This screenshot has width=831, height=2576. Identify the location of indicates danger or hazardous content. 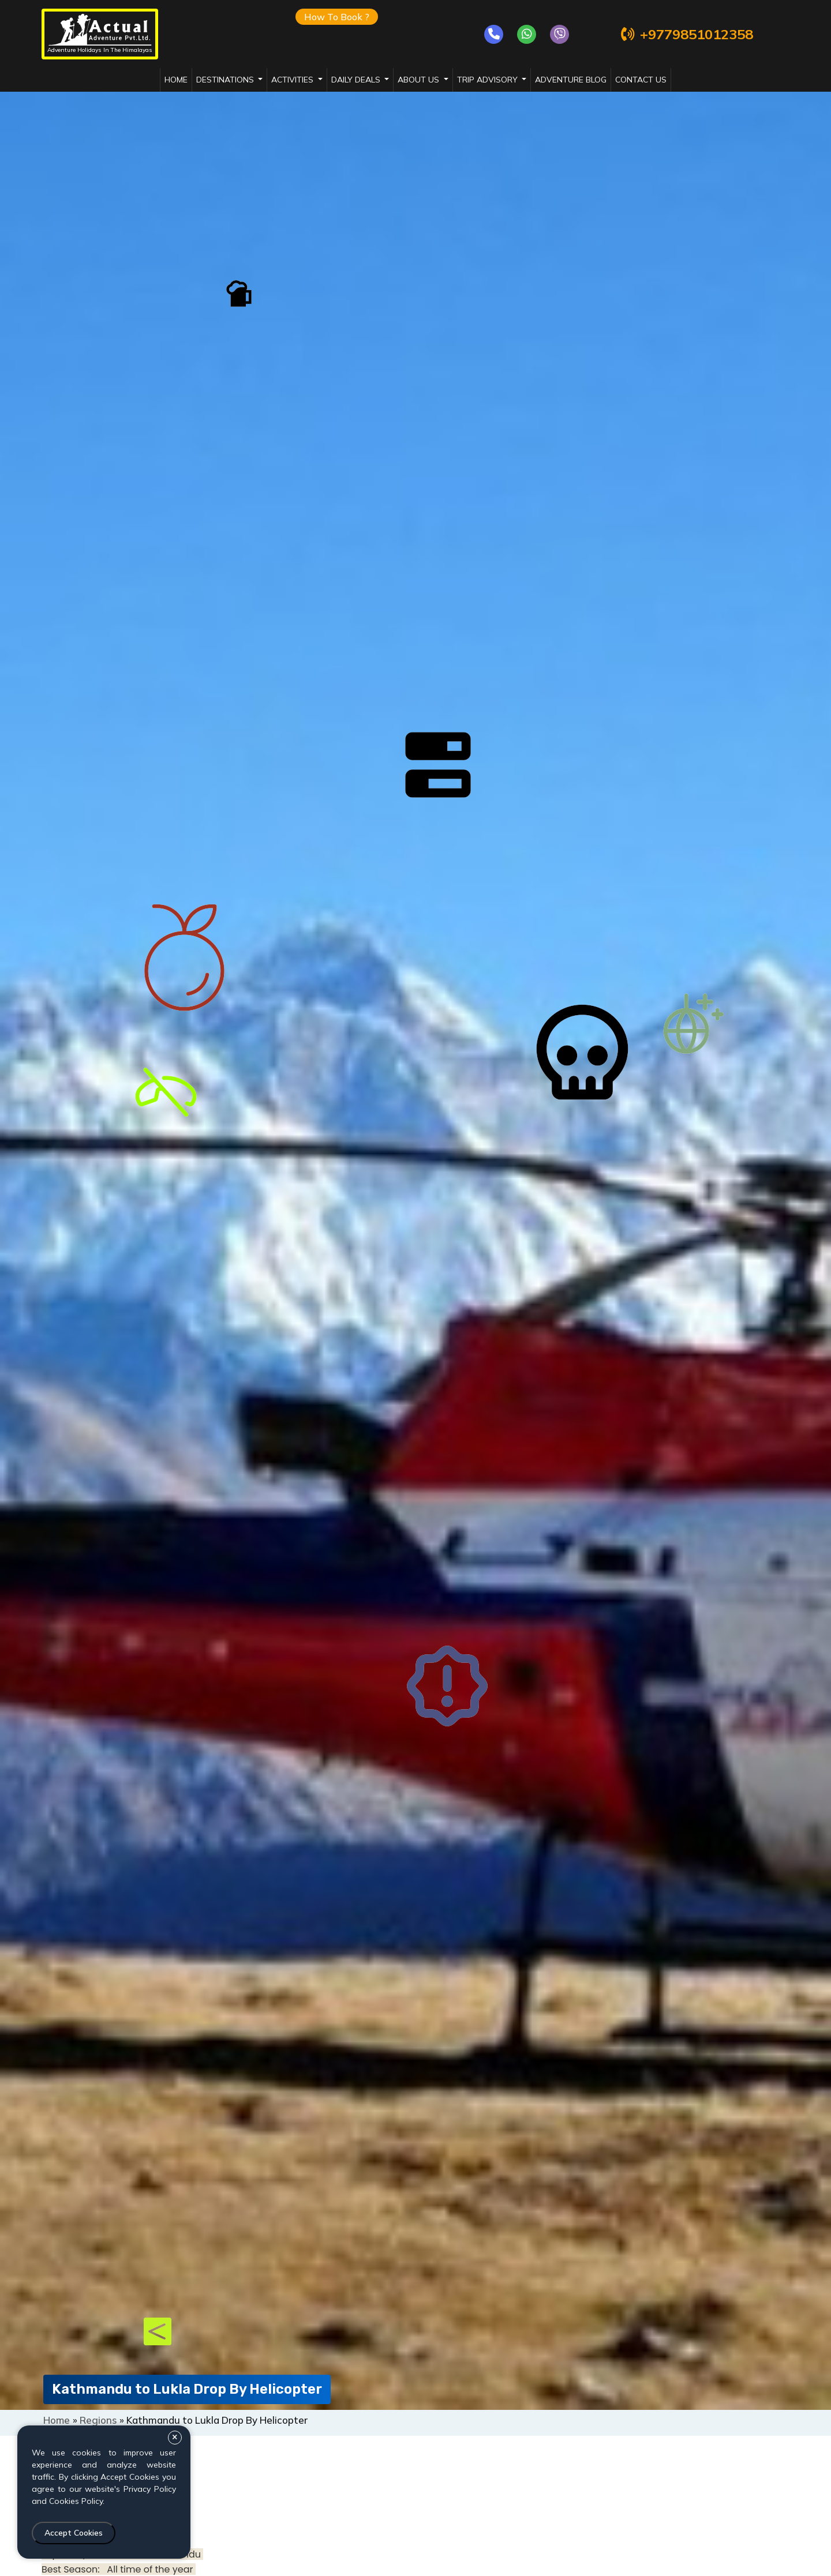
(582, 1054).